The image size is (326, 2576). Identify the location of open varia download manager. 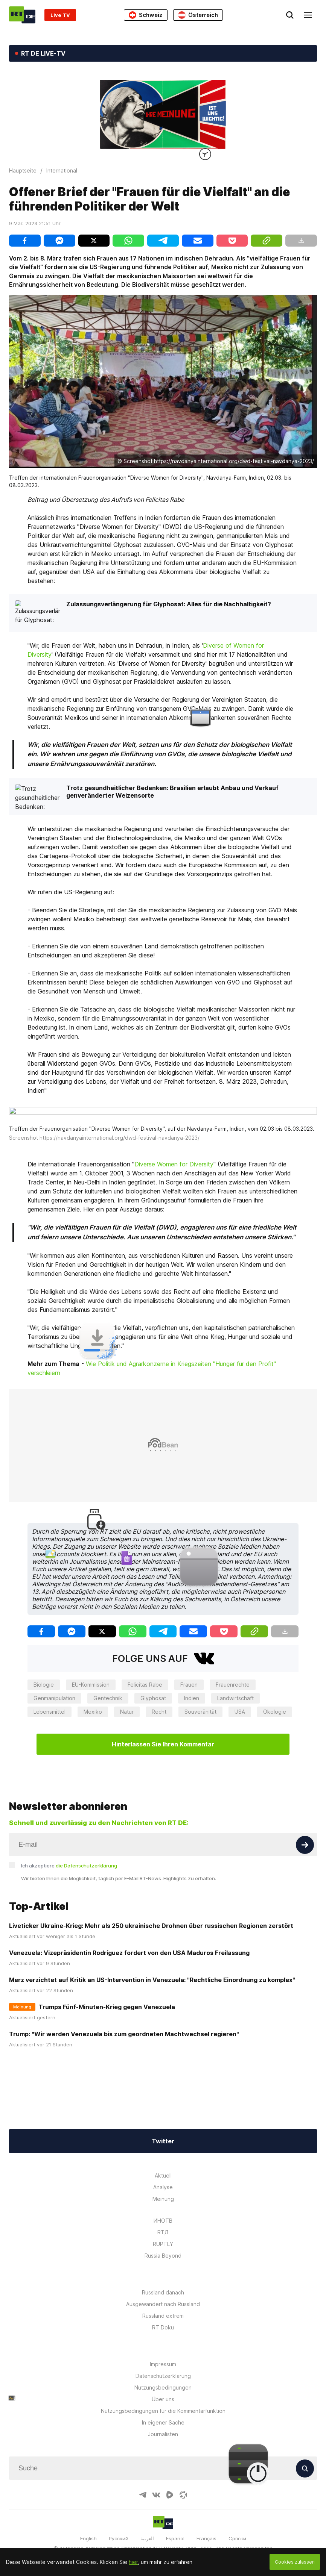
(97, 1340).